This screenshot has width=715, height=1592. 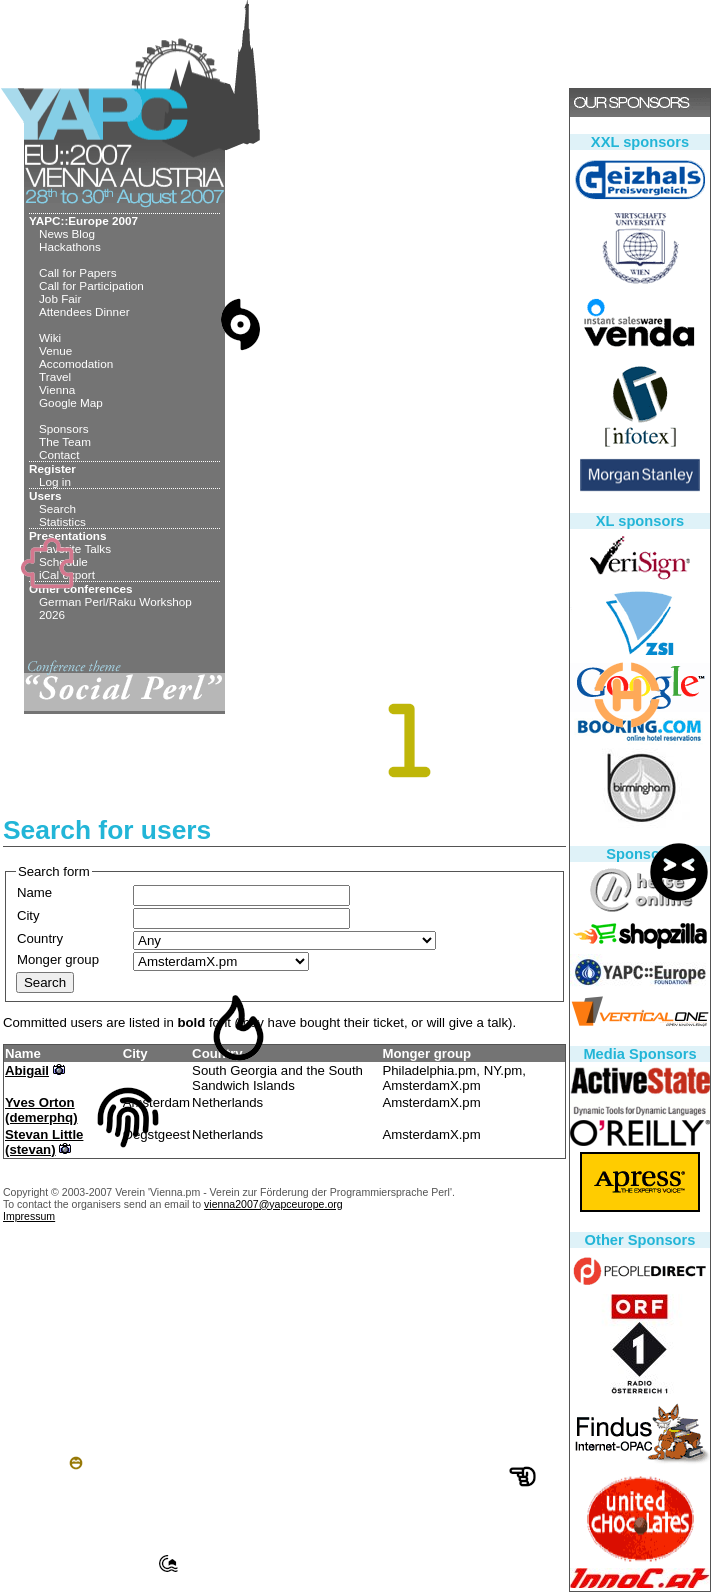 What do you see at coordinates (240, 324) in the screenshot?
I see `indicates hurricane or tropical storm warning` at bounding box center [240, 324].